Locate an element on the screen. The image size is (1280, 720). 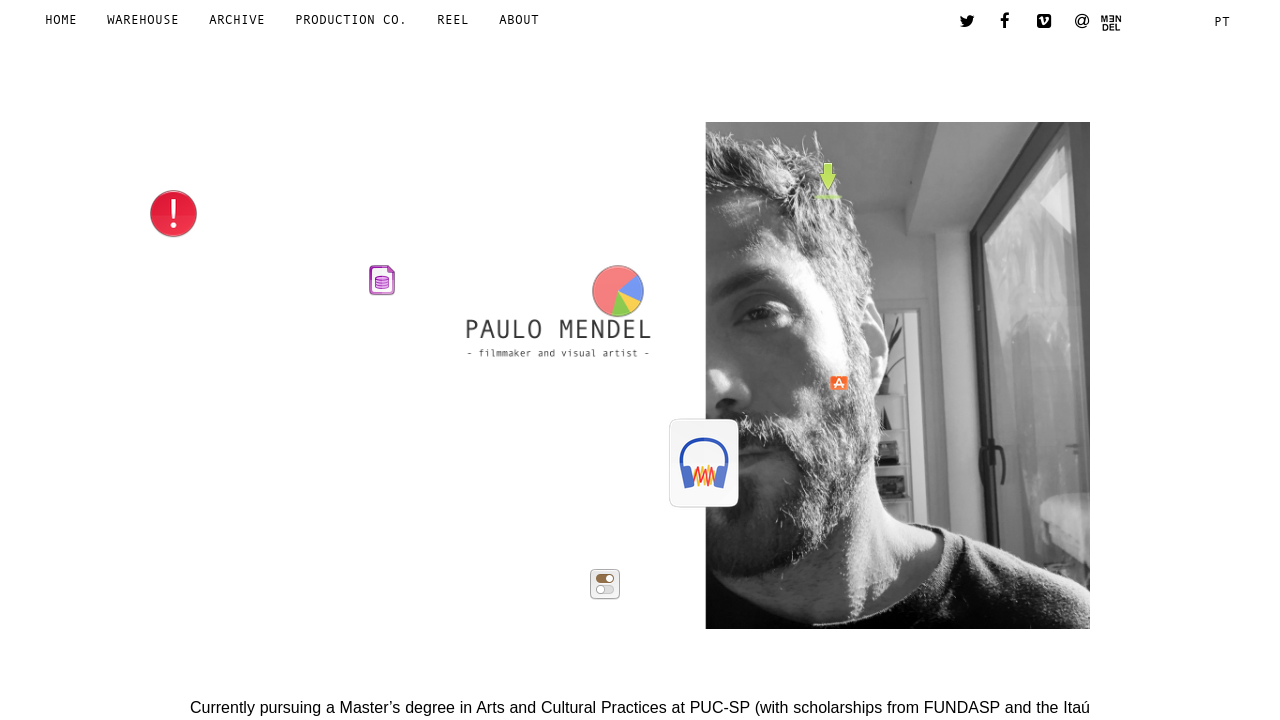
open unity tweak tool settings is located at coordinates (605, 584).